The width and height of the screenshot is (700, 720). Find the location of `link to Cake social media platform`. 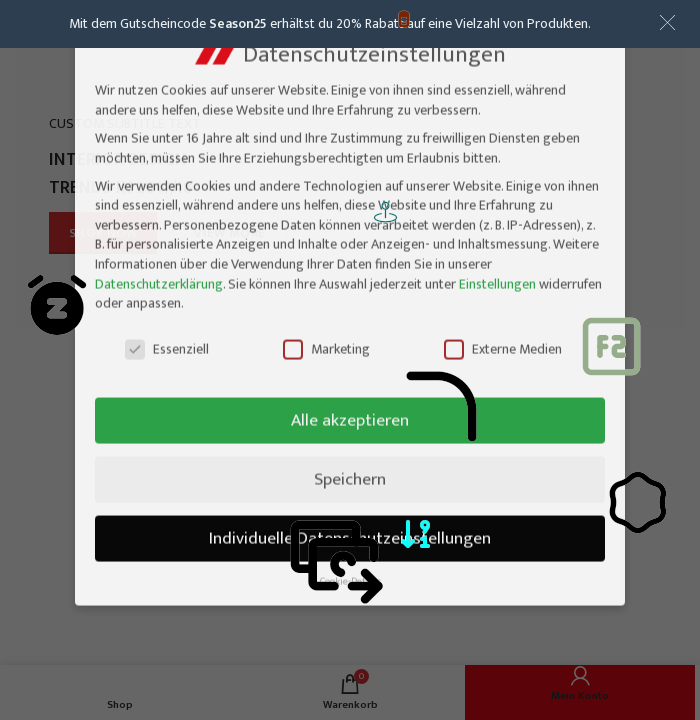

link to Cake social media platform is located at coordinates (637, 502).